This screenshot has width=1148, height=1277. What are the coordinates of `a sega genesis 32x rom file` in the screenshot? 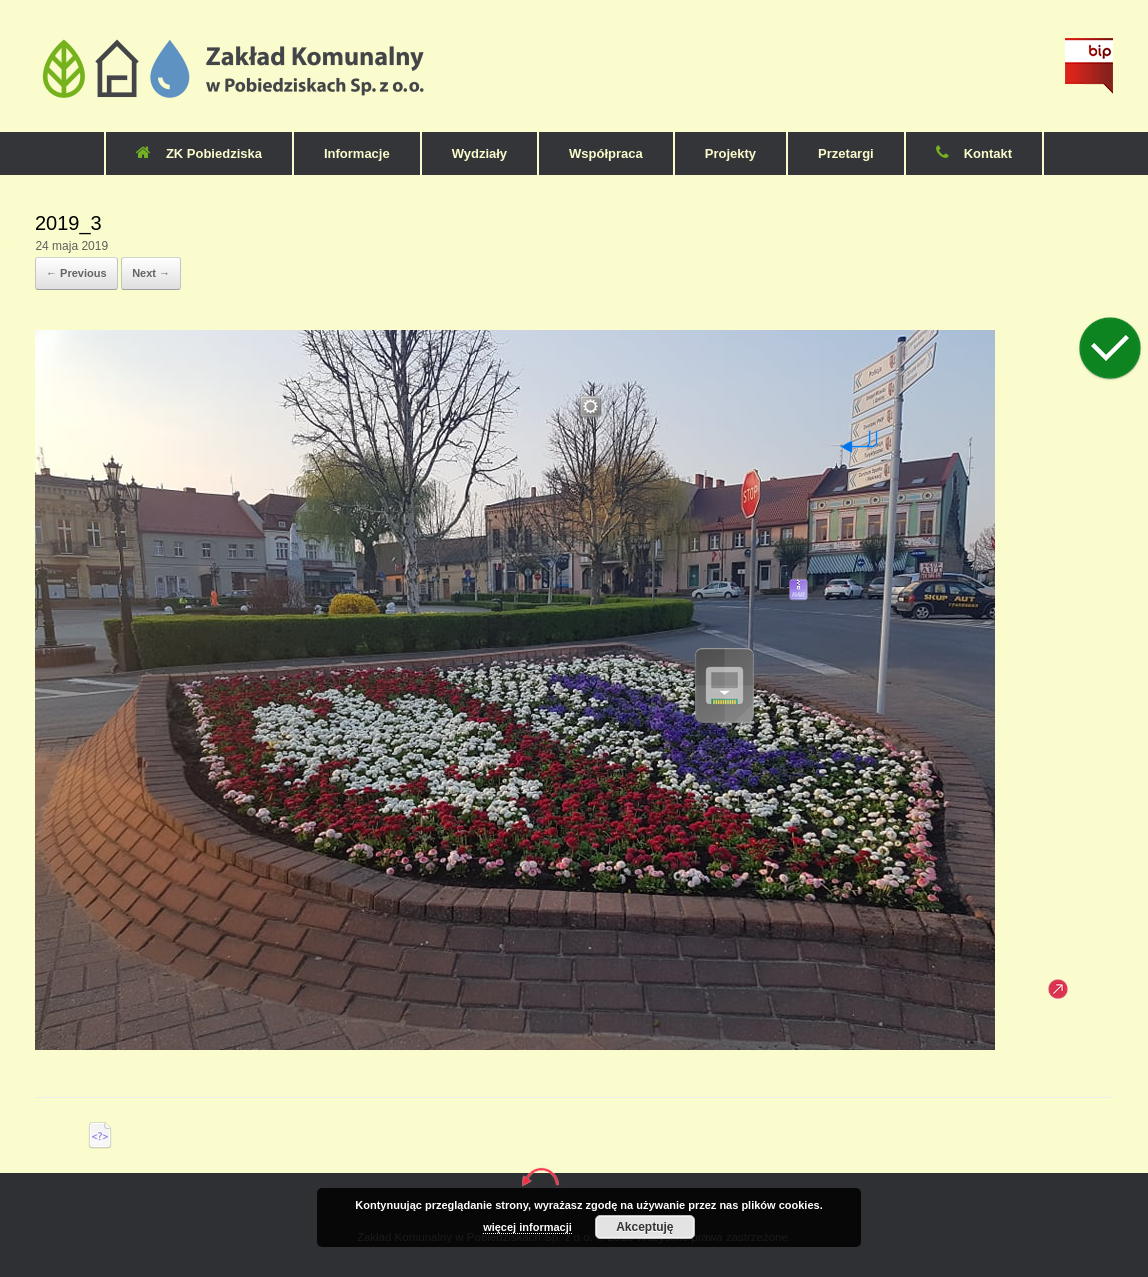 It's located at (724, 685).